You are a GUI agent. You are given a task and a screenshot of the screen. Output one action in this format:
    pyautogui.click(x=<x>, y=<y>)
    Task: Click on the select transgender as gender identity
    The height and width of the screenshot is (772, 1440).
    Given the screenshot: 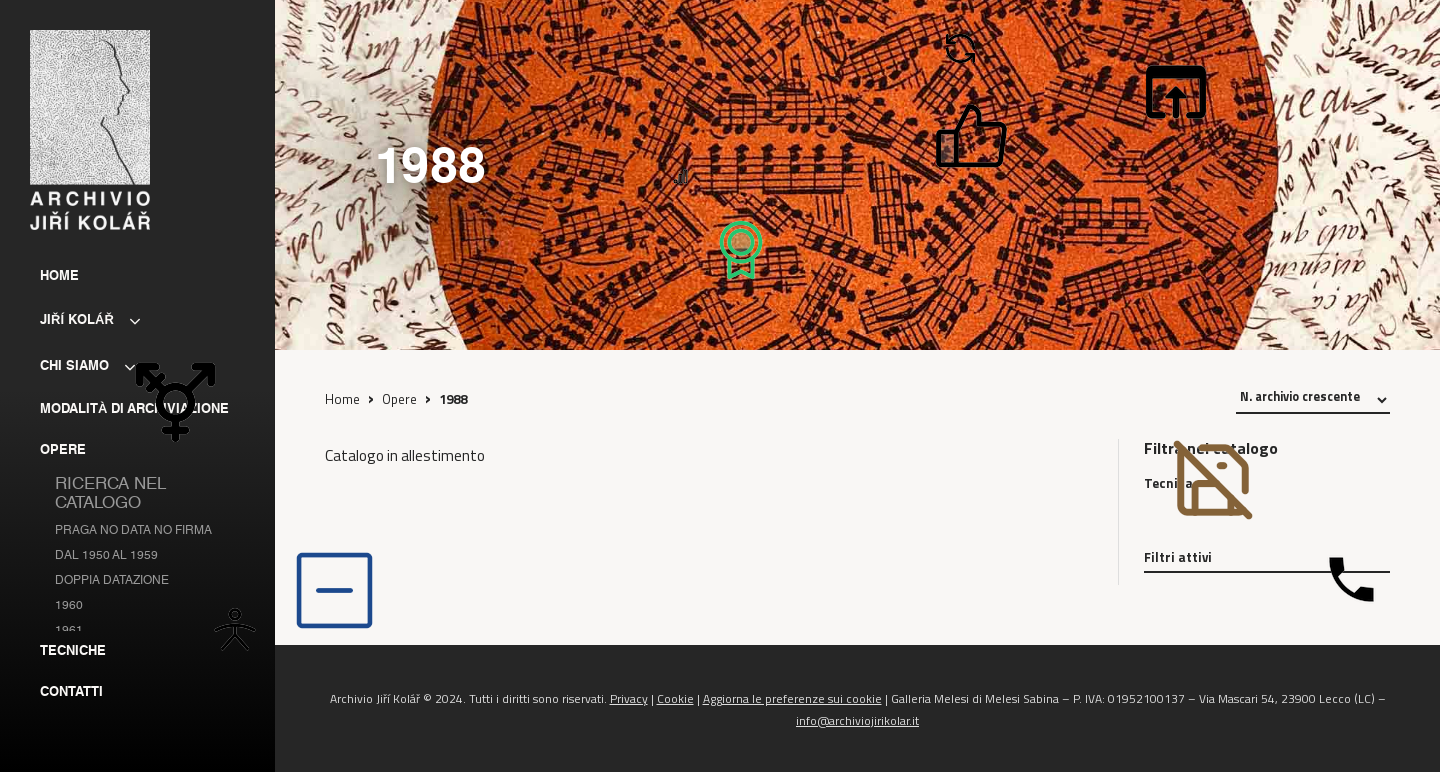 What is the action you would take?
    pyautogui.click(x=175, y=402)
    